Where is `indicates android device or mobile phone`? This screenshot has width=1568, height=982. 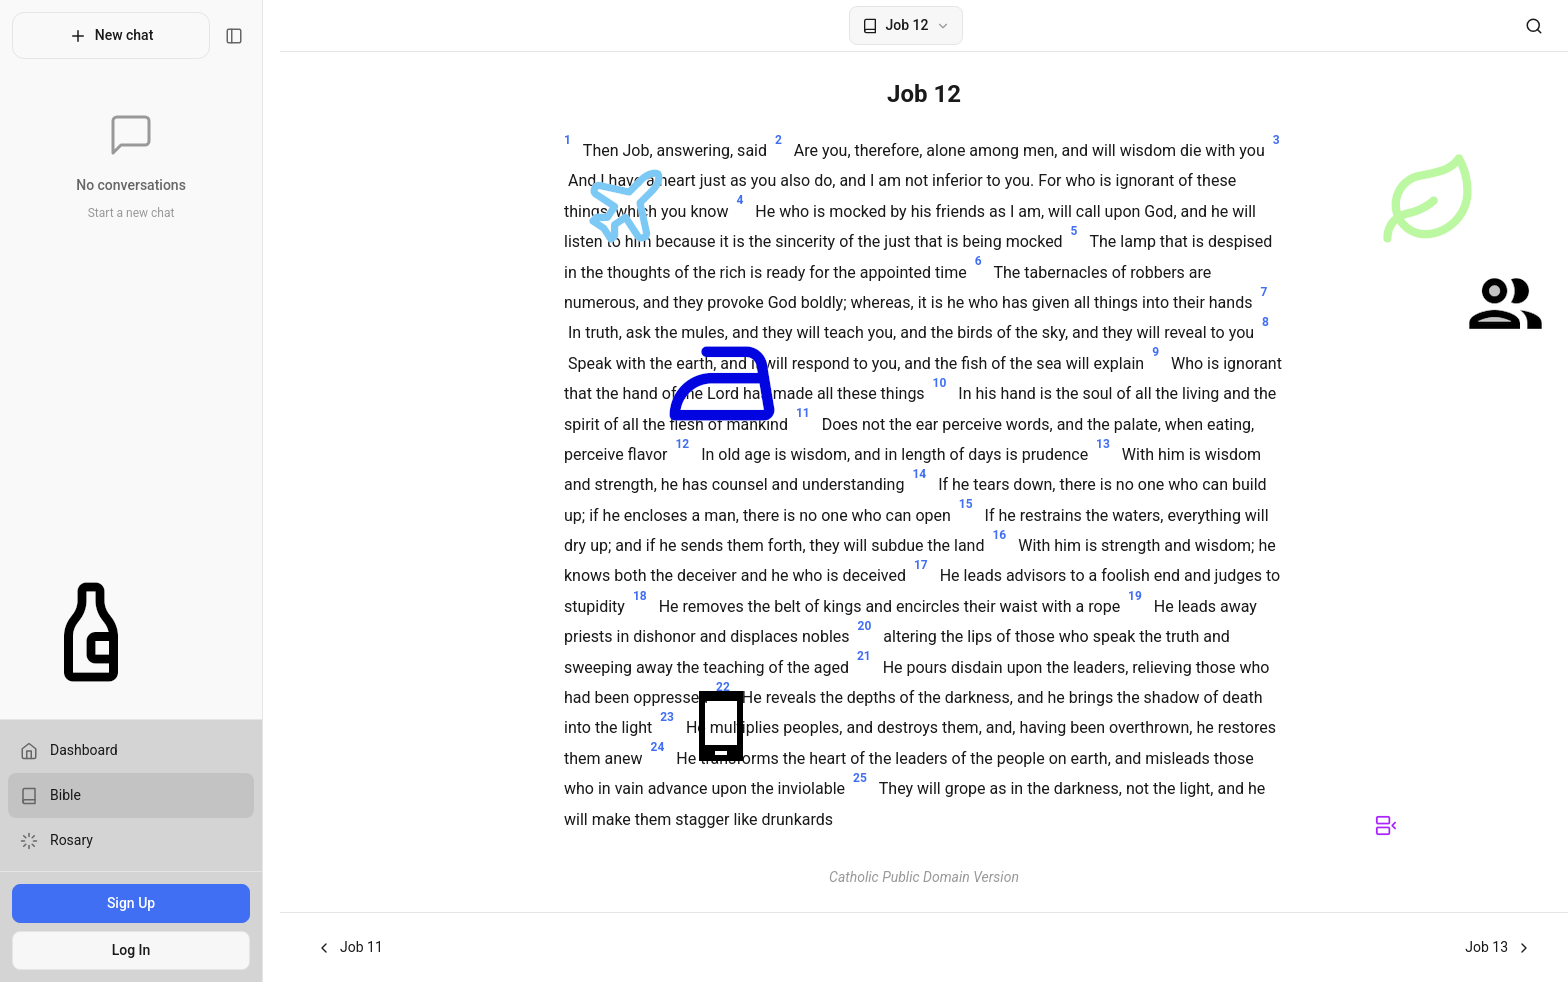
indicates android device or mobile phone is located at coordinates (721, 726).